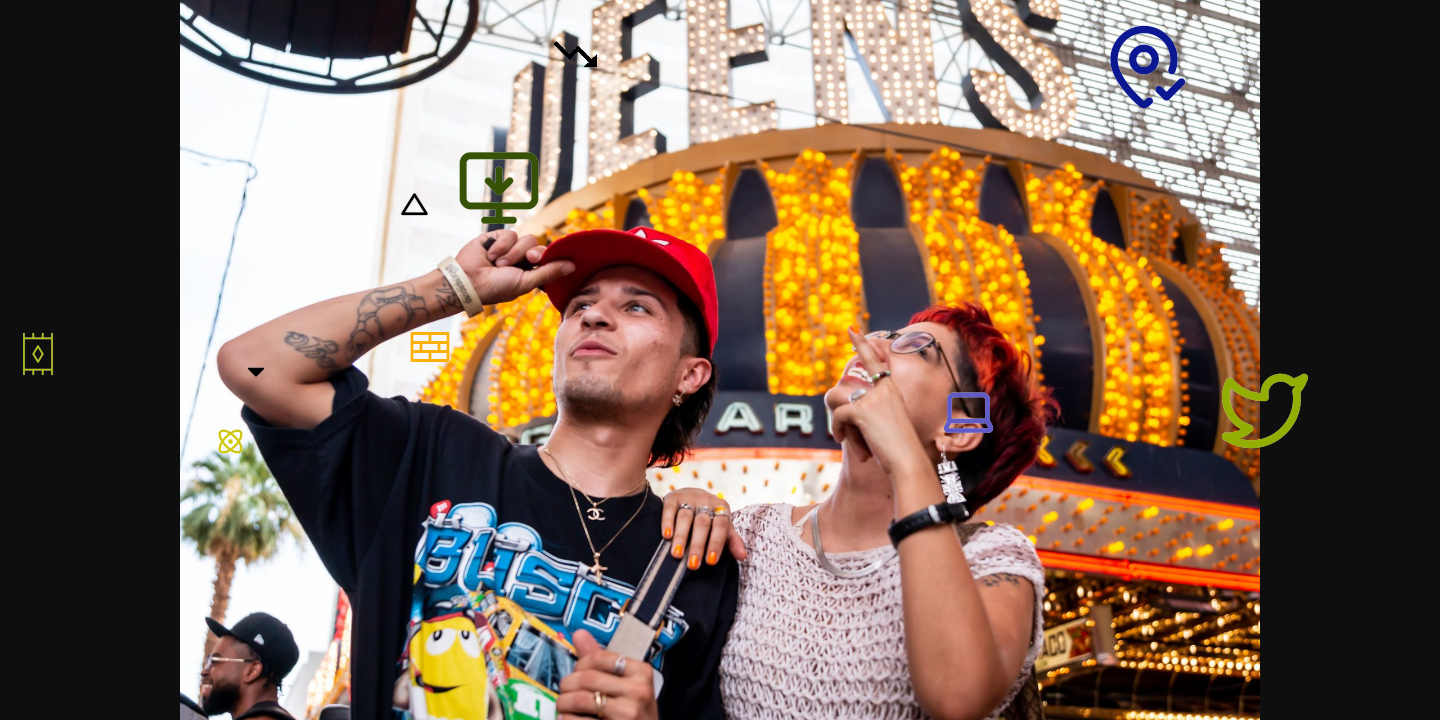 The width and height of the screenshot is (1440, 720). Describe the element at coordinates (256, 371) in the screenshot. I see `expand a dropdown menu` at that location.